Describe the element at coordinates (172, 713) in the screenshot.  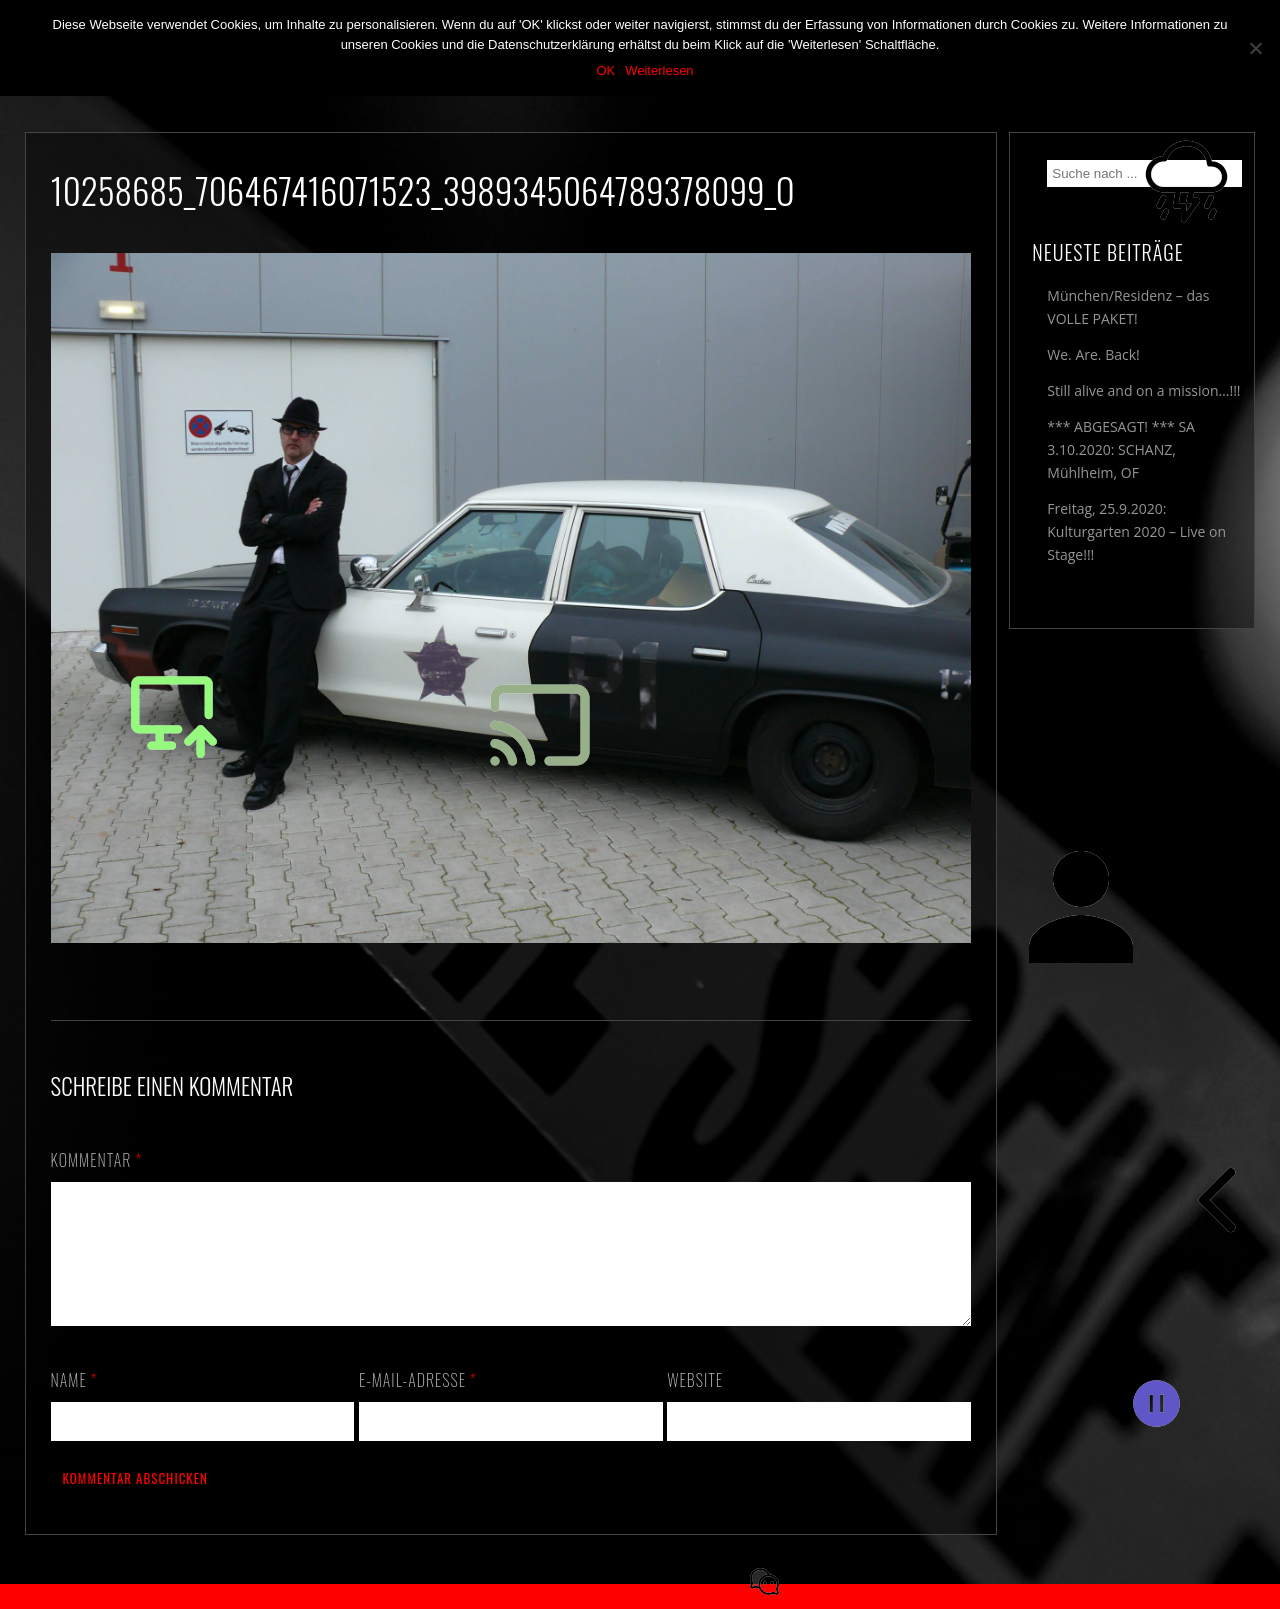
I see `upload content to desktop` at that location.